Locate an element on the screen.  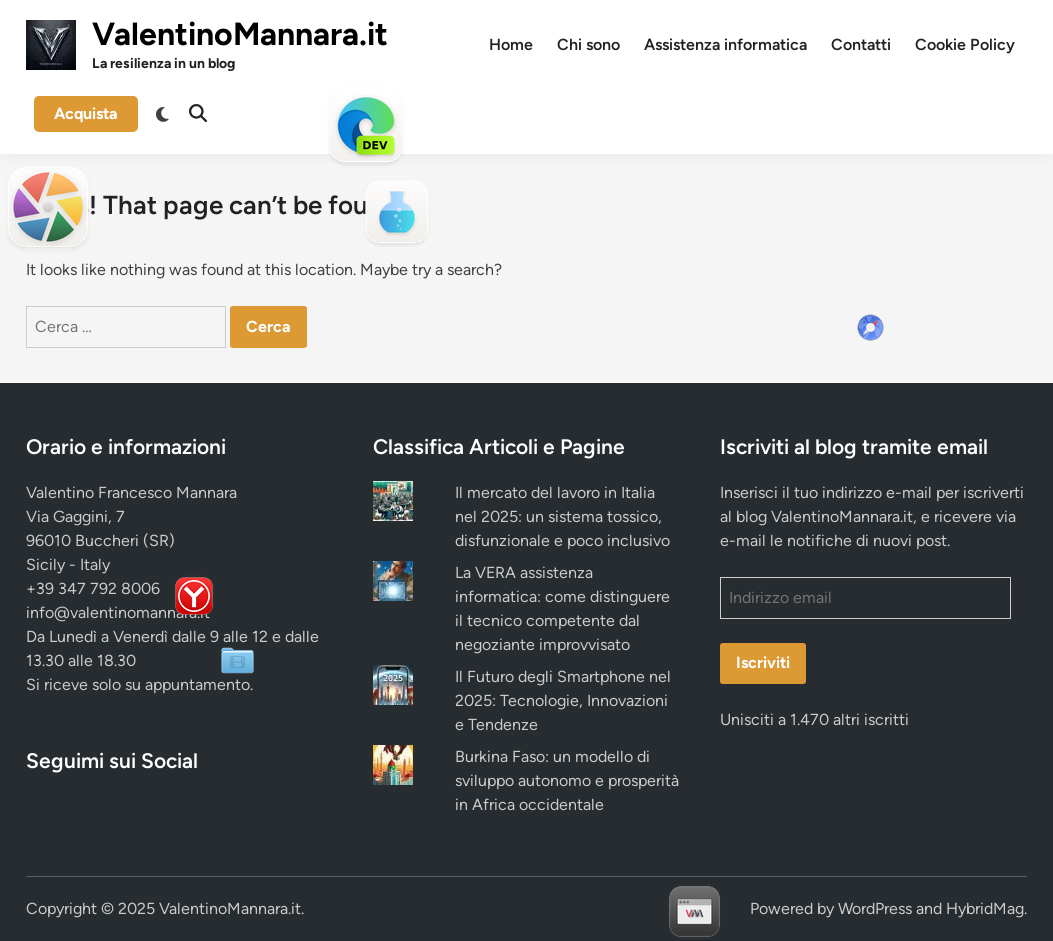
open your videos folder is located at coordinates (237, 660).